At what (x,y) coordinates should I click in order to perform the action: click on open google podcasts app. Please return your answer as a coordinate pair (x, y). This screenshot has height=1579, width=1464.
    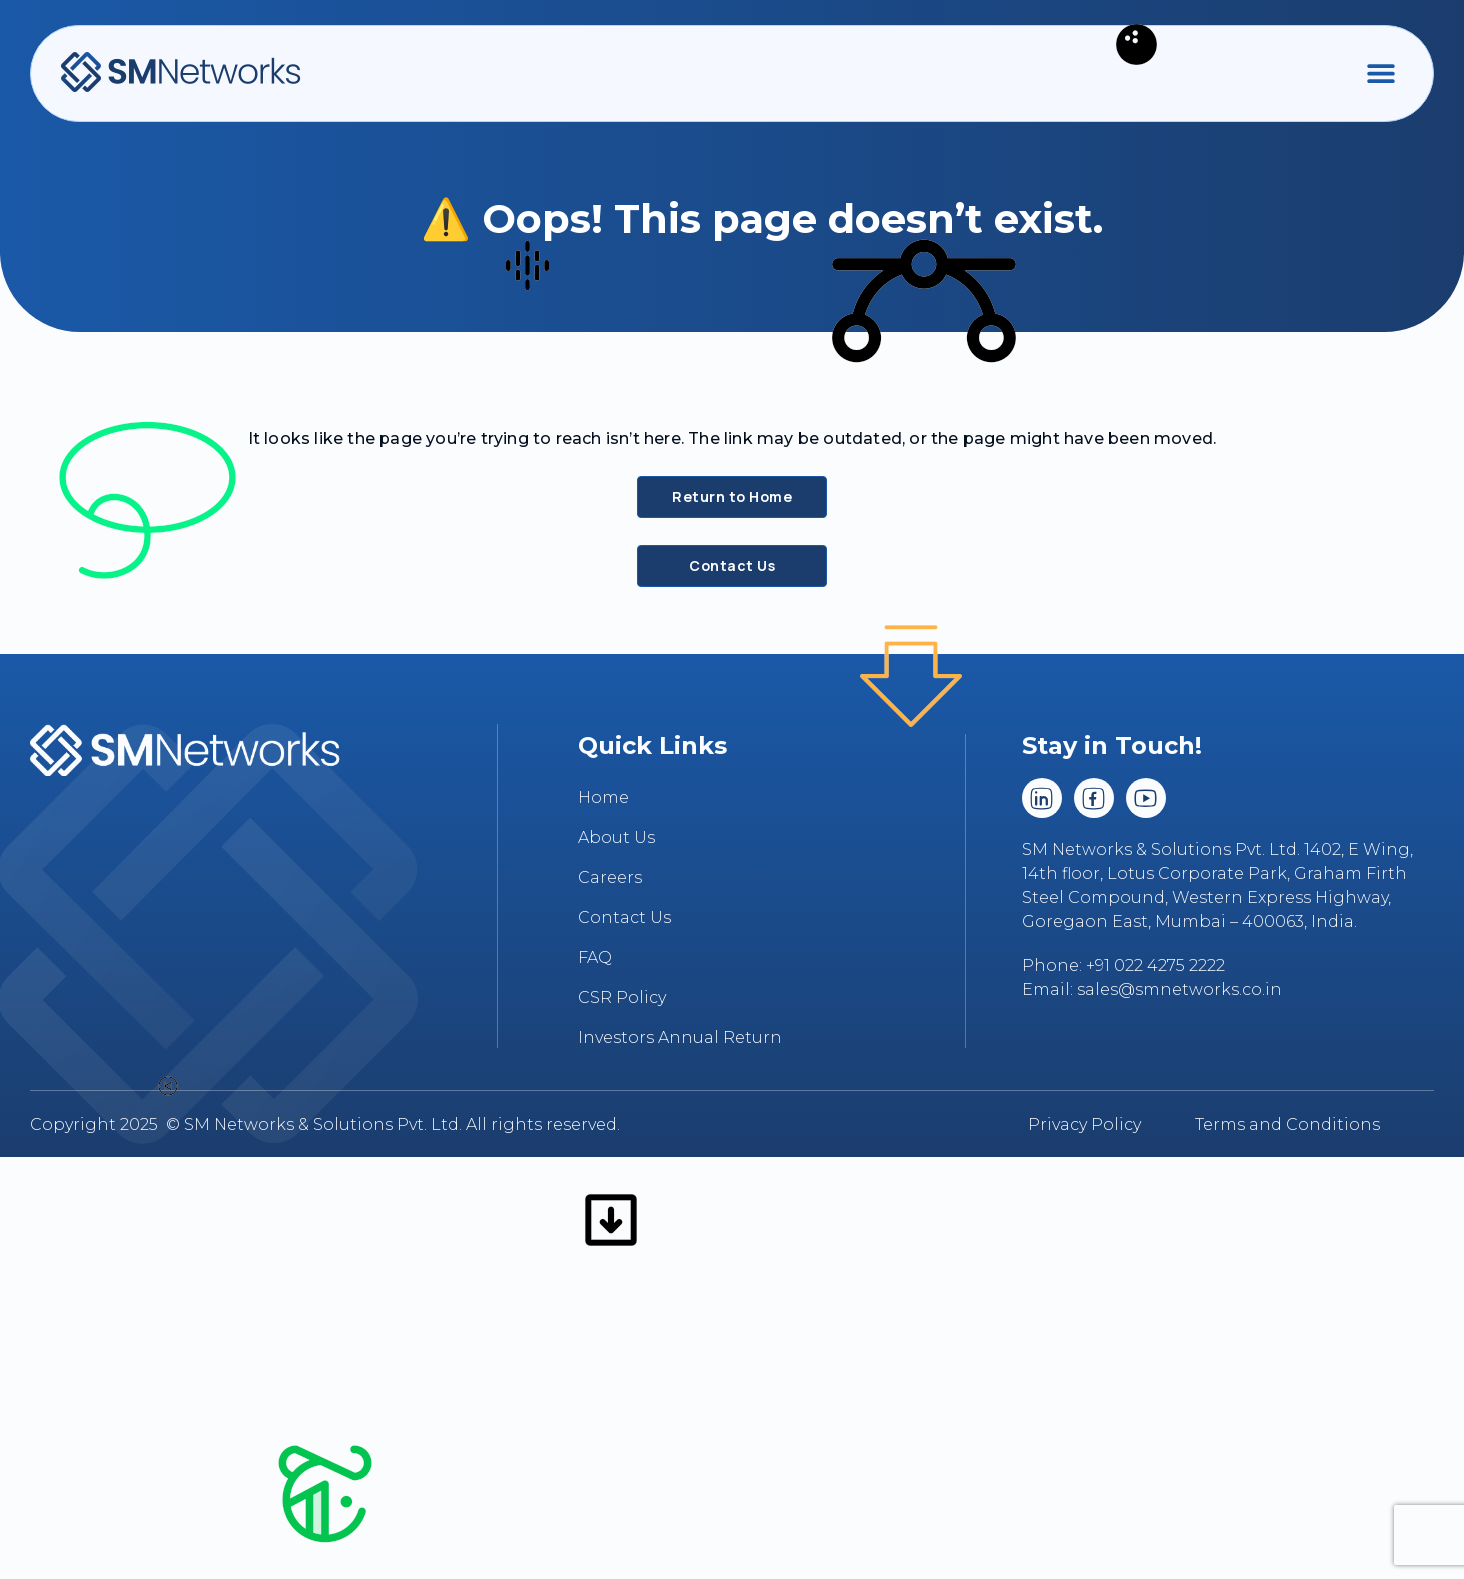
    Looking at the image, I should click on (527, 265).